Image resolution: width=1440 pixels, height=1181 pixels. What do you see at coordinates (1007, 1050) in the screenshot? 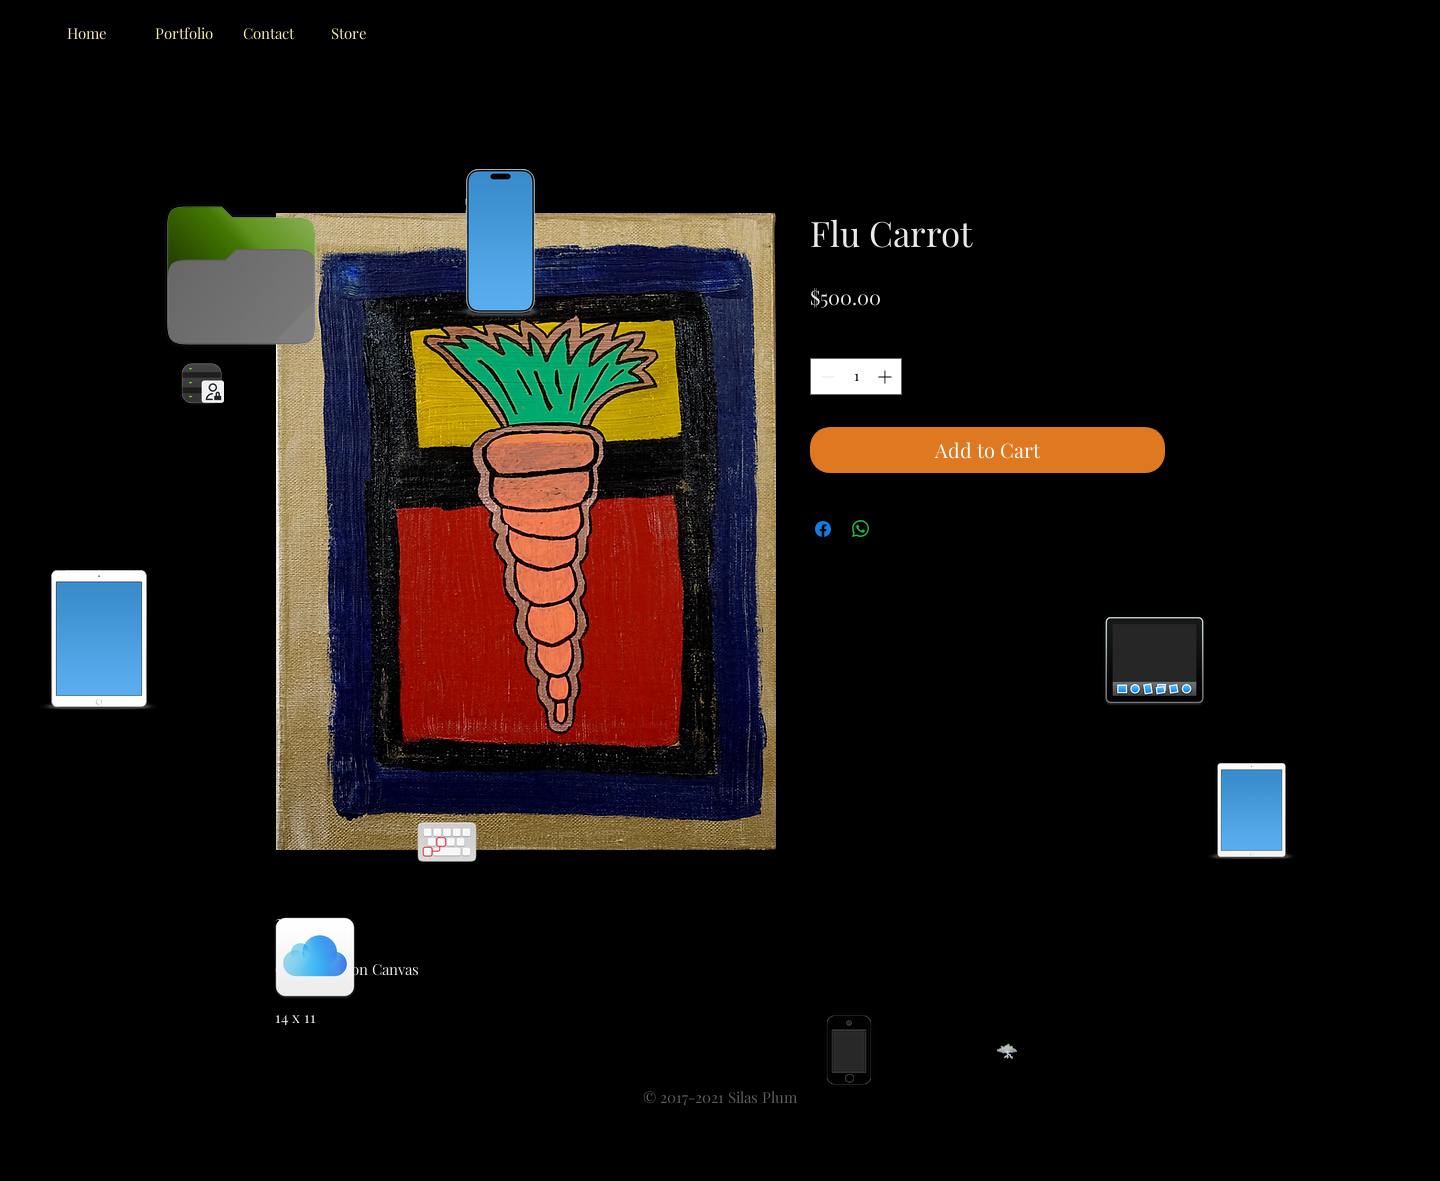
I see `indicates stormy weather conditions` at bounding box center [1007, 1050].